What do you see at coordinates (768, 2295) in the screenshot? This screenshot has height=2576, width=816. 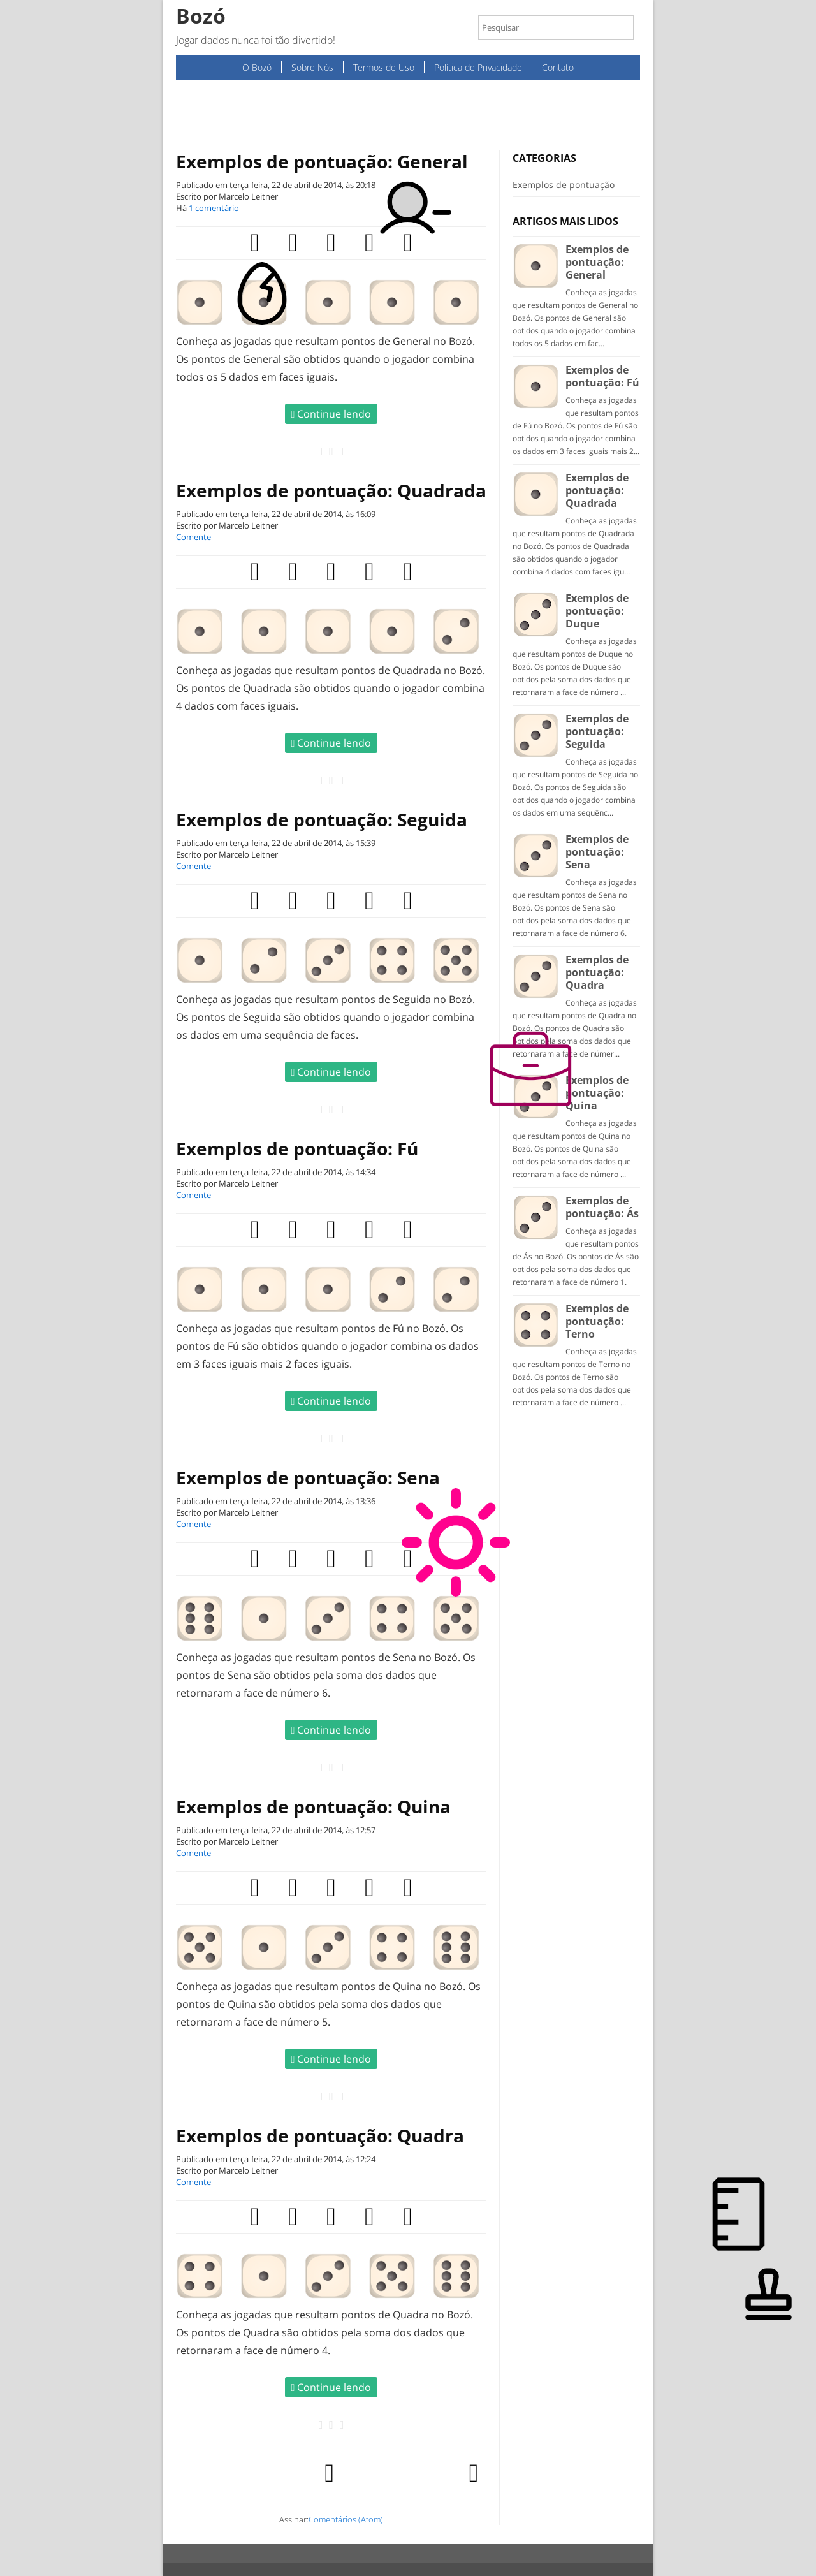 I see `apply a stamp or approval mark` at bounding box center [768, 2295].